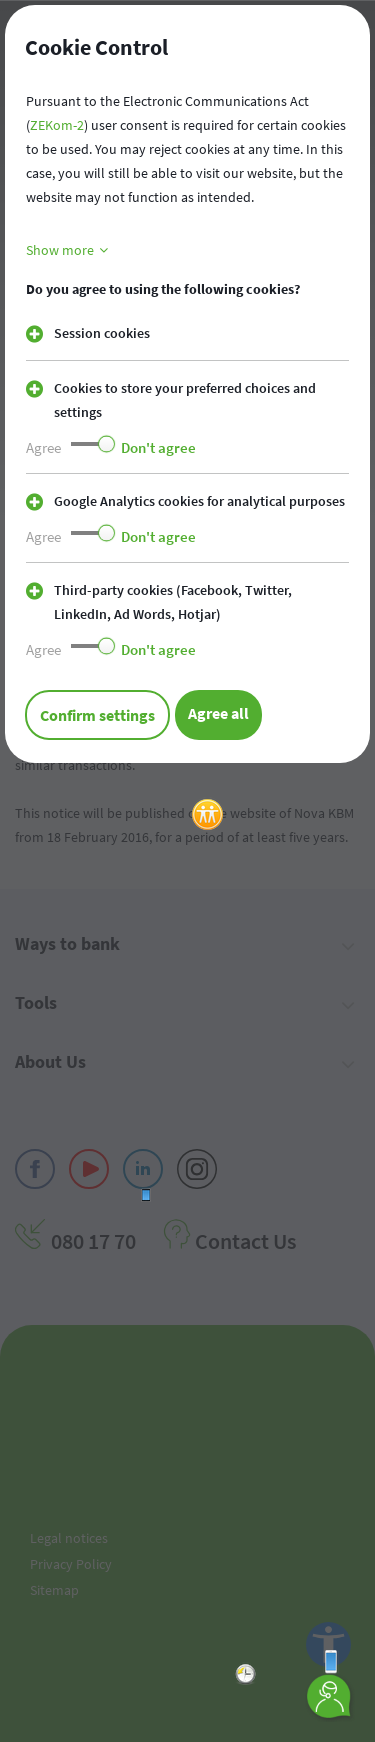 The image size is (375, 1742). I want to click on connect to or manage your iPhone device, so click(331, 1662).